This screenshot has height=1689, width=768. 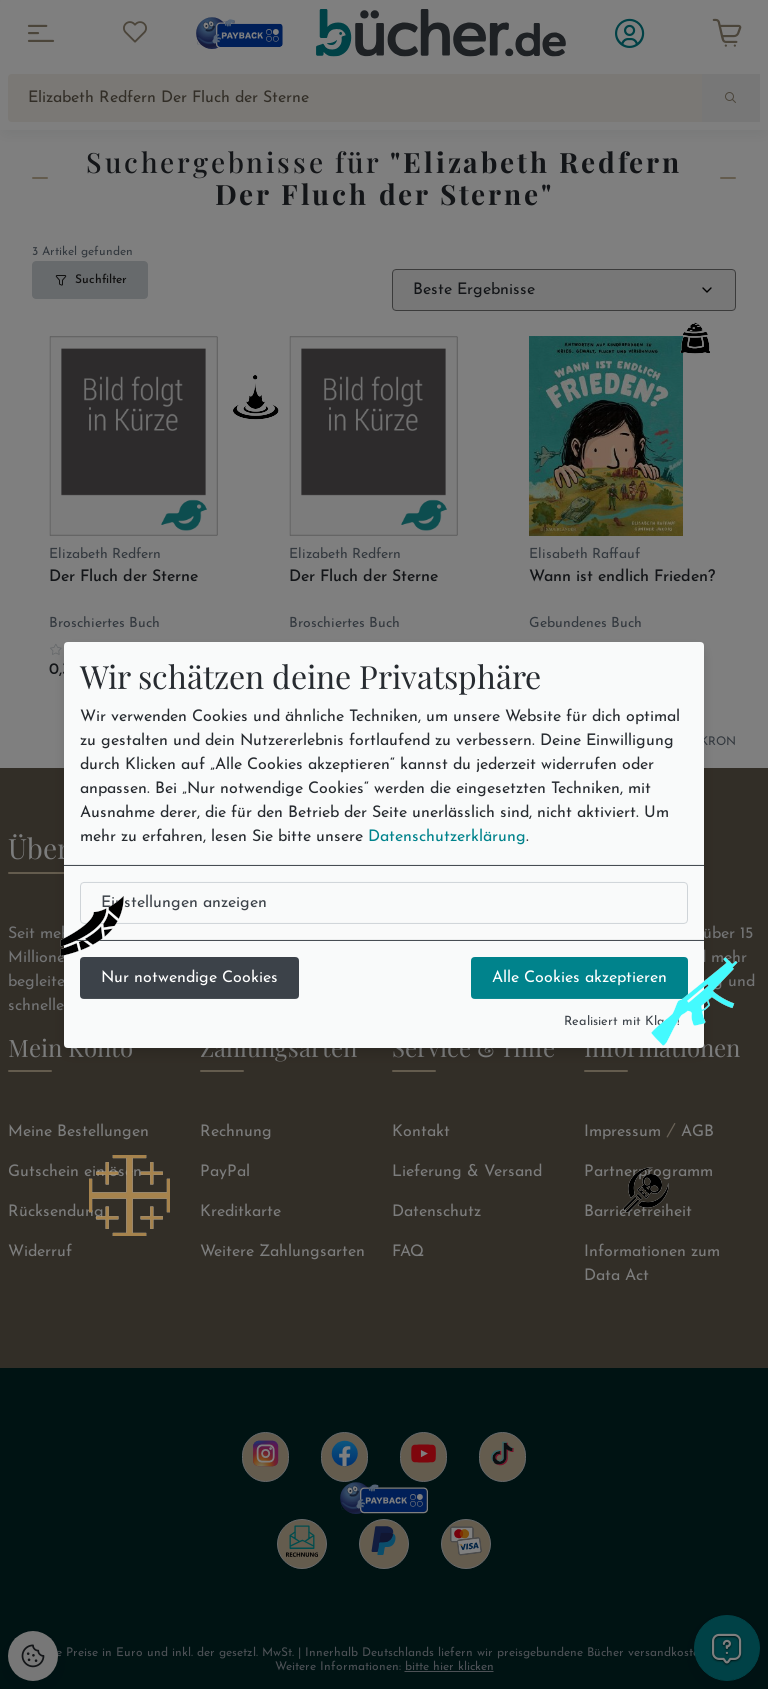 I want to click on indicates water or liquid effect in gameplay, so click(x=256, y=398).